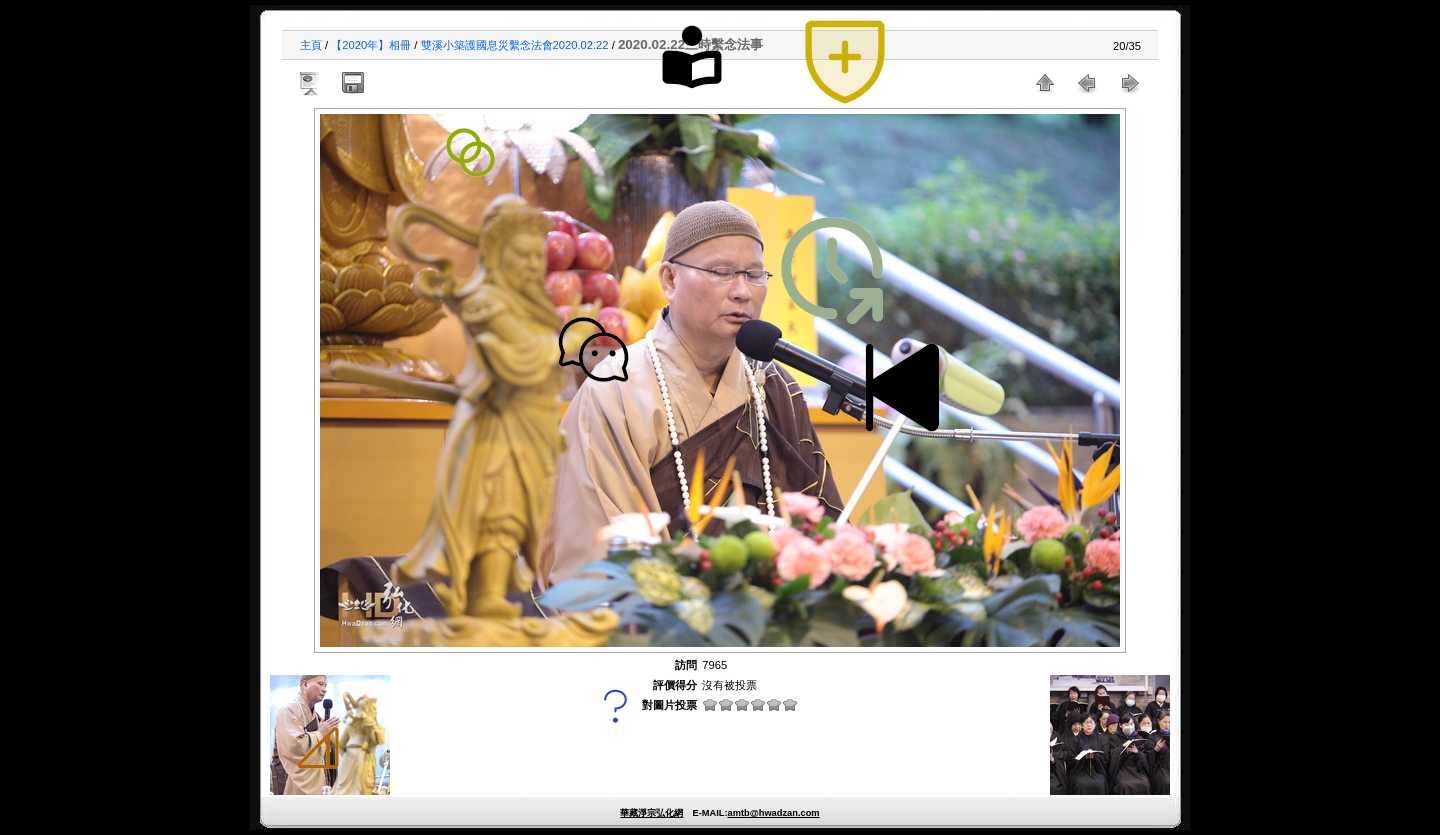  What do you see at coordinates (832, 268) in the screenshot?
I see `share a scheduled event or time` at bounding box center [832, 268].